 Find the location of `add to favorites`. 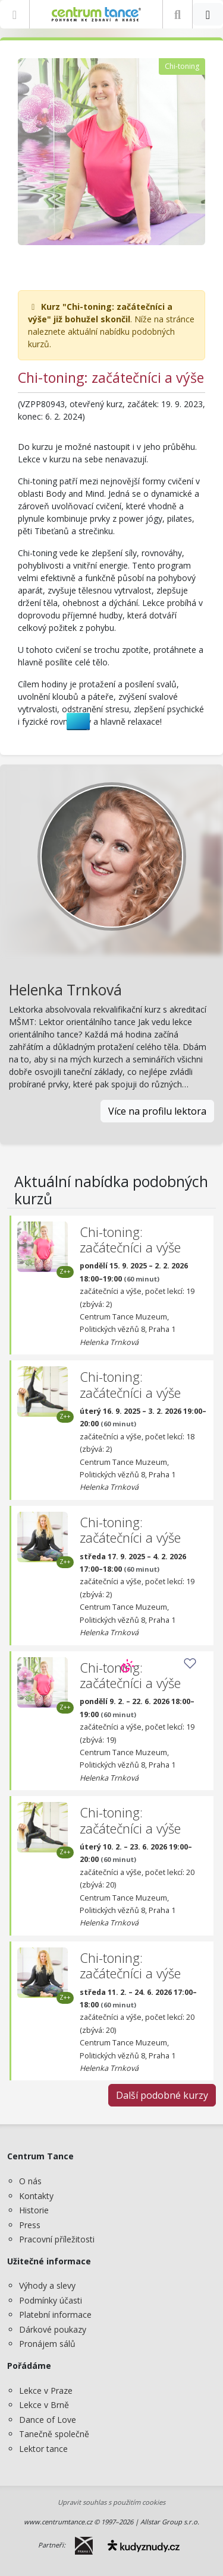

add to favorites is located at coordinates (190, 1663).